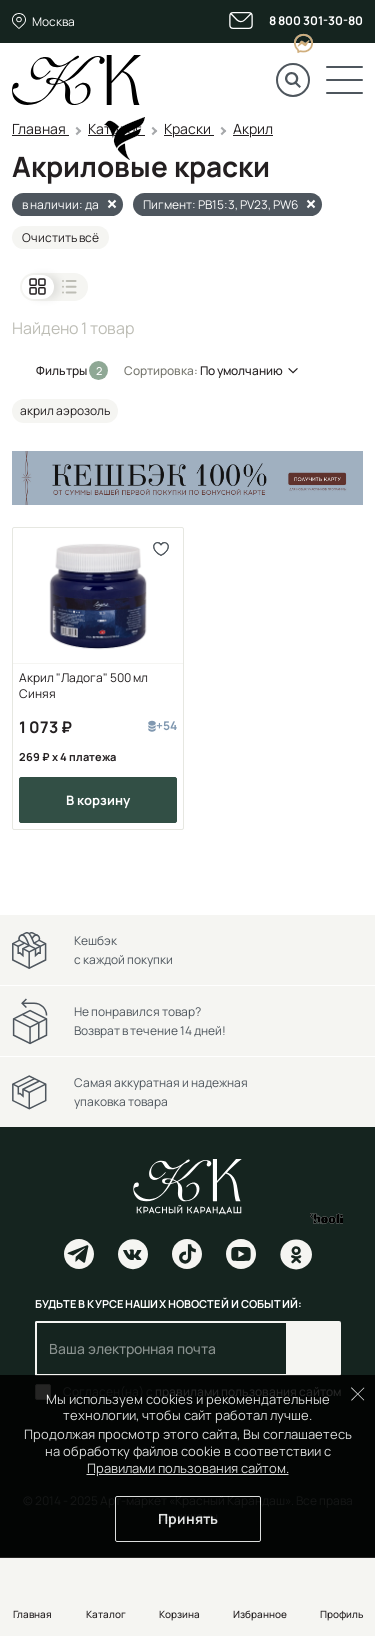  I want to click on open the FamPay app, so click(124, 138).